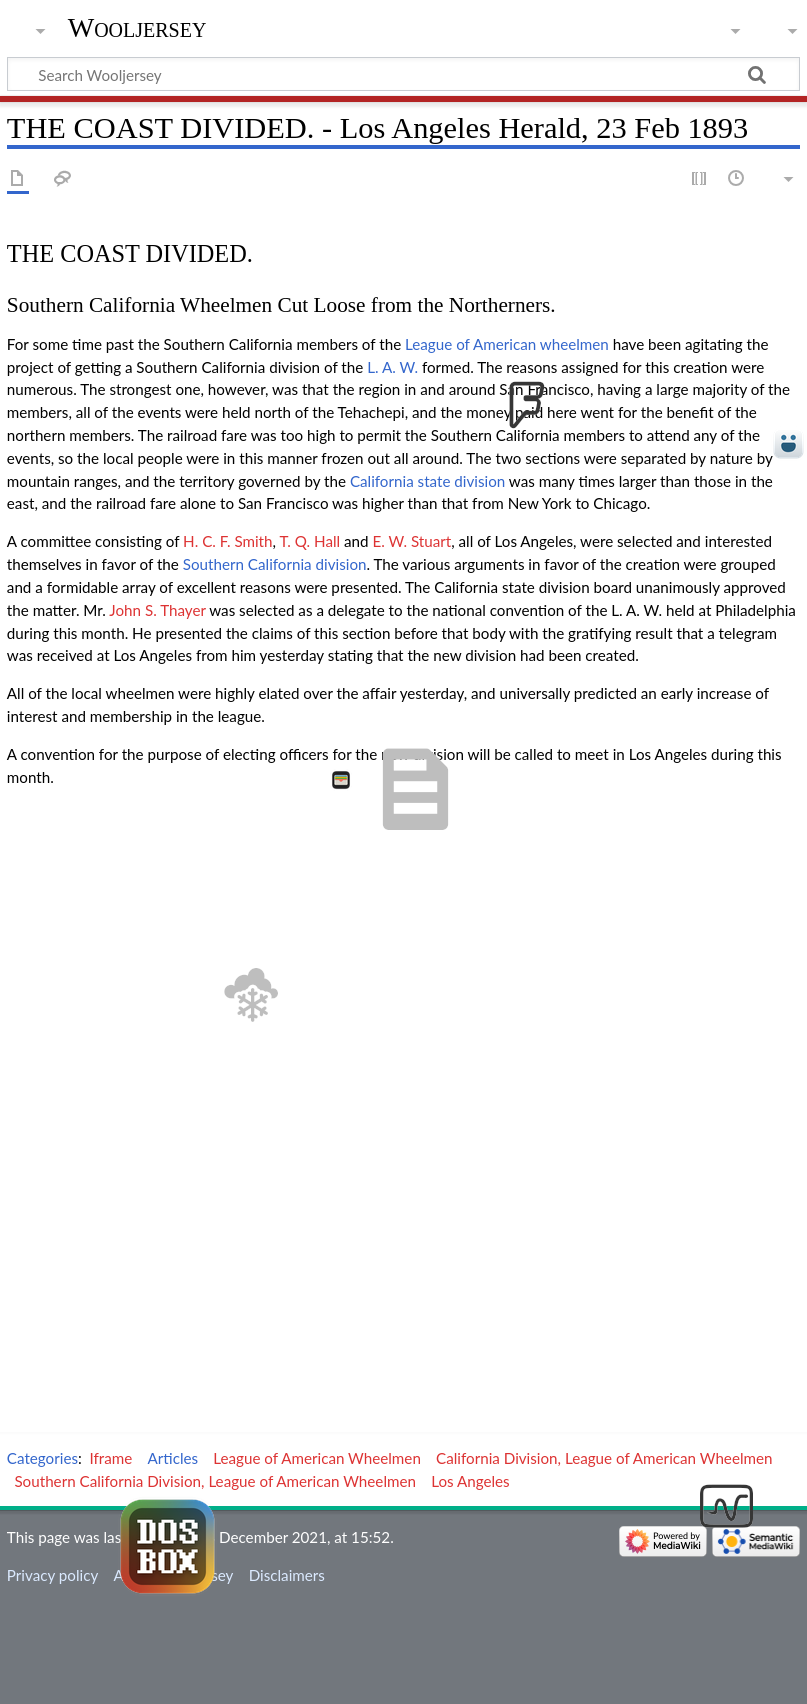 Image resolution: width=807 pixels, height=1704 pixels. I want to click on launch DOSBox Staging emulator, so click(167, 1546).